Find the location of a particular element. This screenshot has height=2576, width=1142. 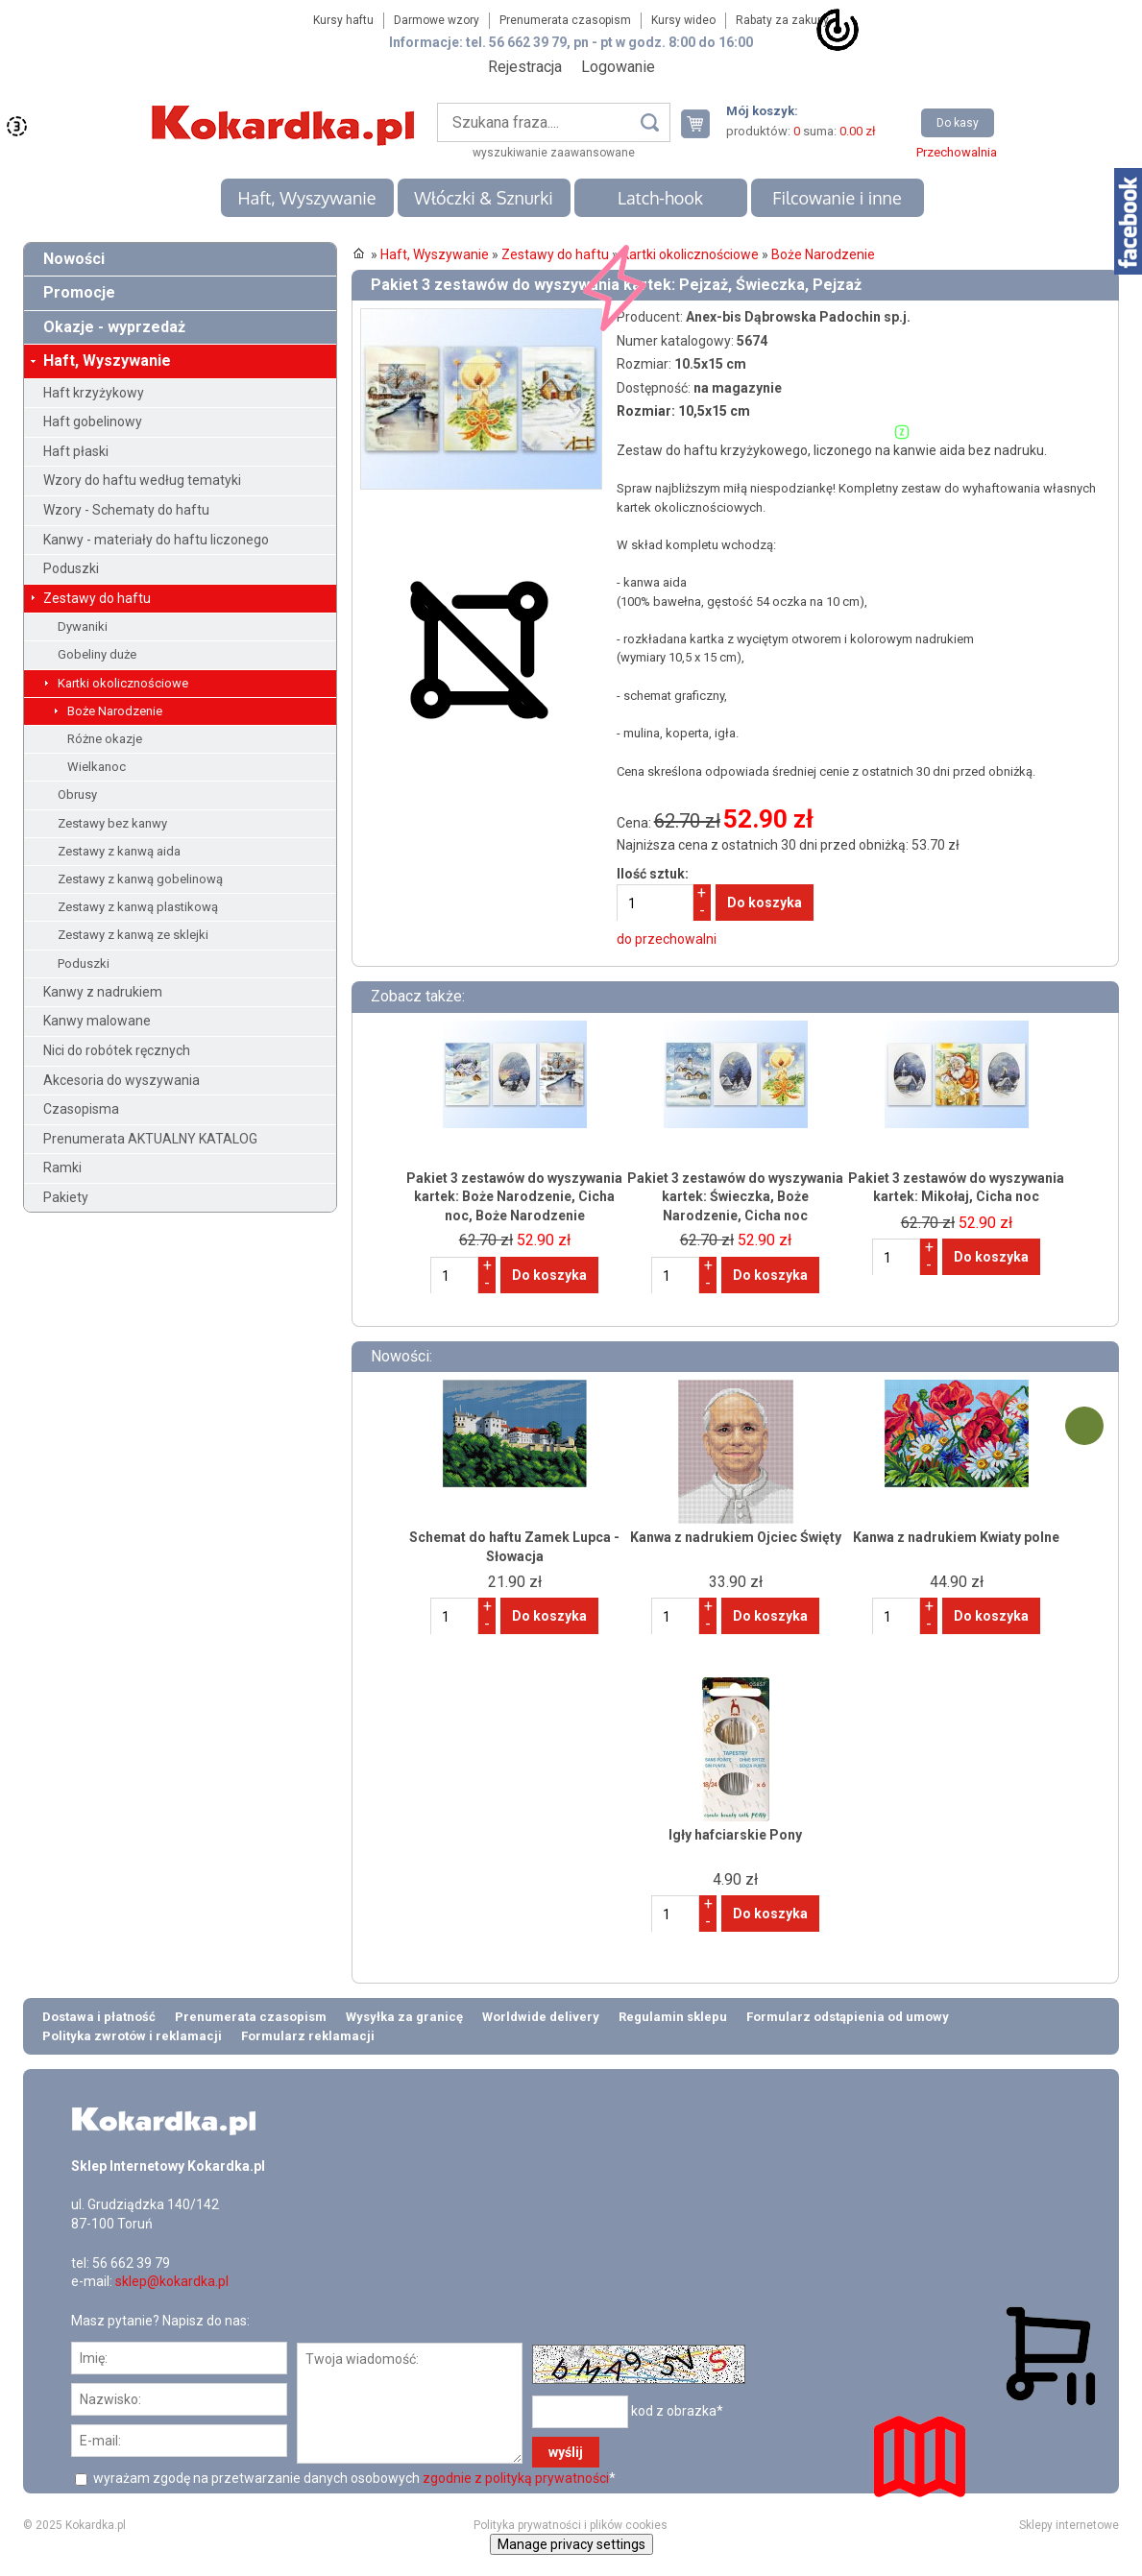

track changes or revisions in a document is located at coordinates (838, 30).